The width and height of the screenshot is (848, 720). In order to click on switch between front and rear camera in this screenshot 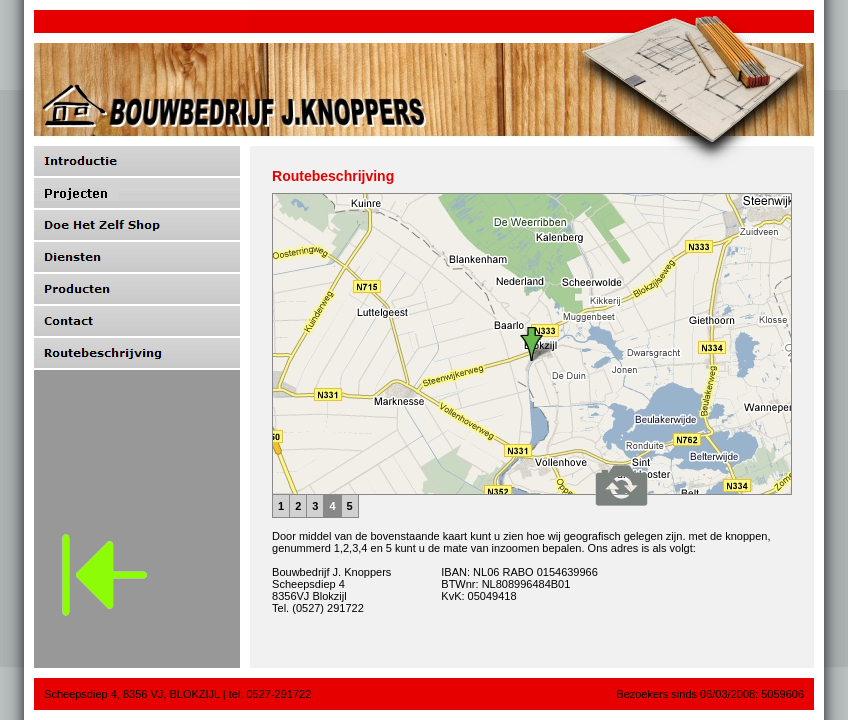, I will do `click(621, 485)`.